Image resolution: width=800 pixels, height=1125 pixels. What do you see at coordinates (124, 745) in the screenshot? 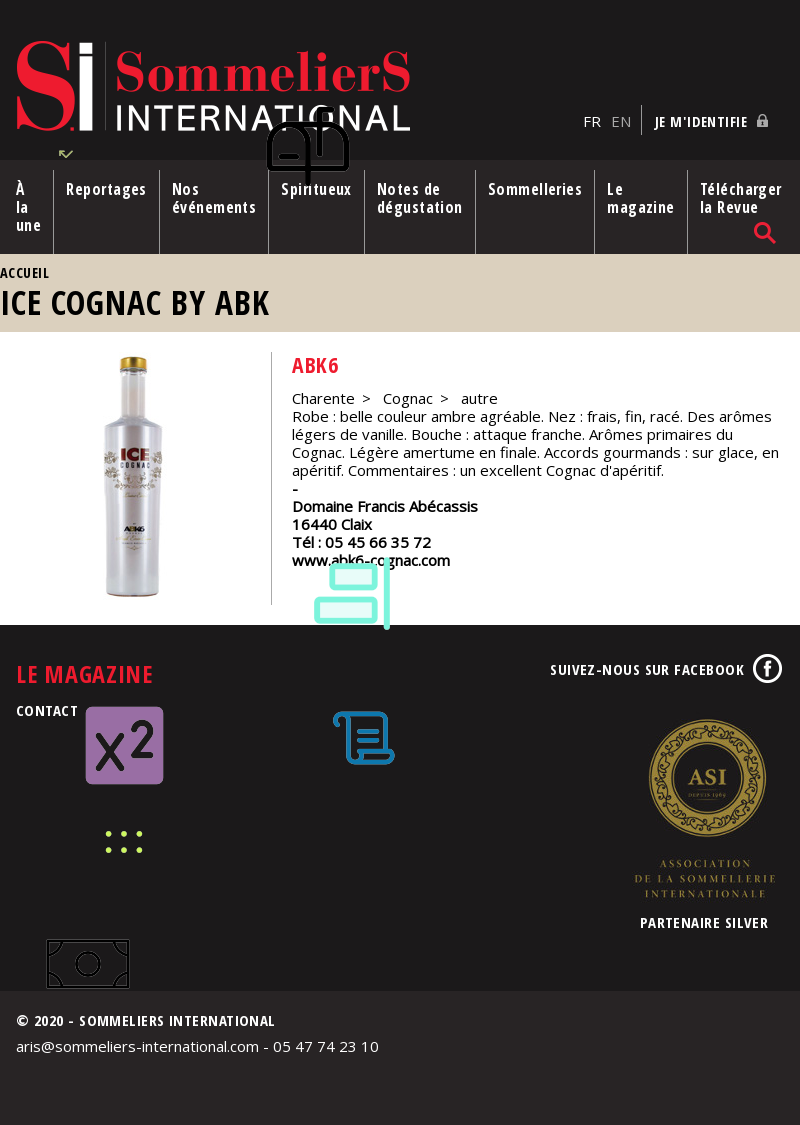
I see `apply superscript formatting to selected text` at bounding box center [124, 745].